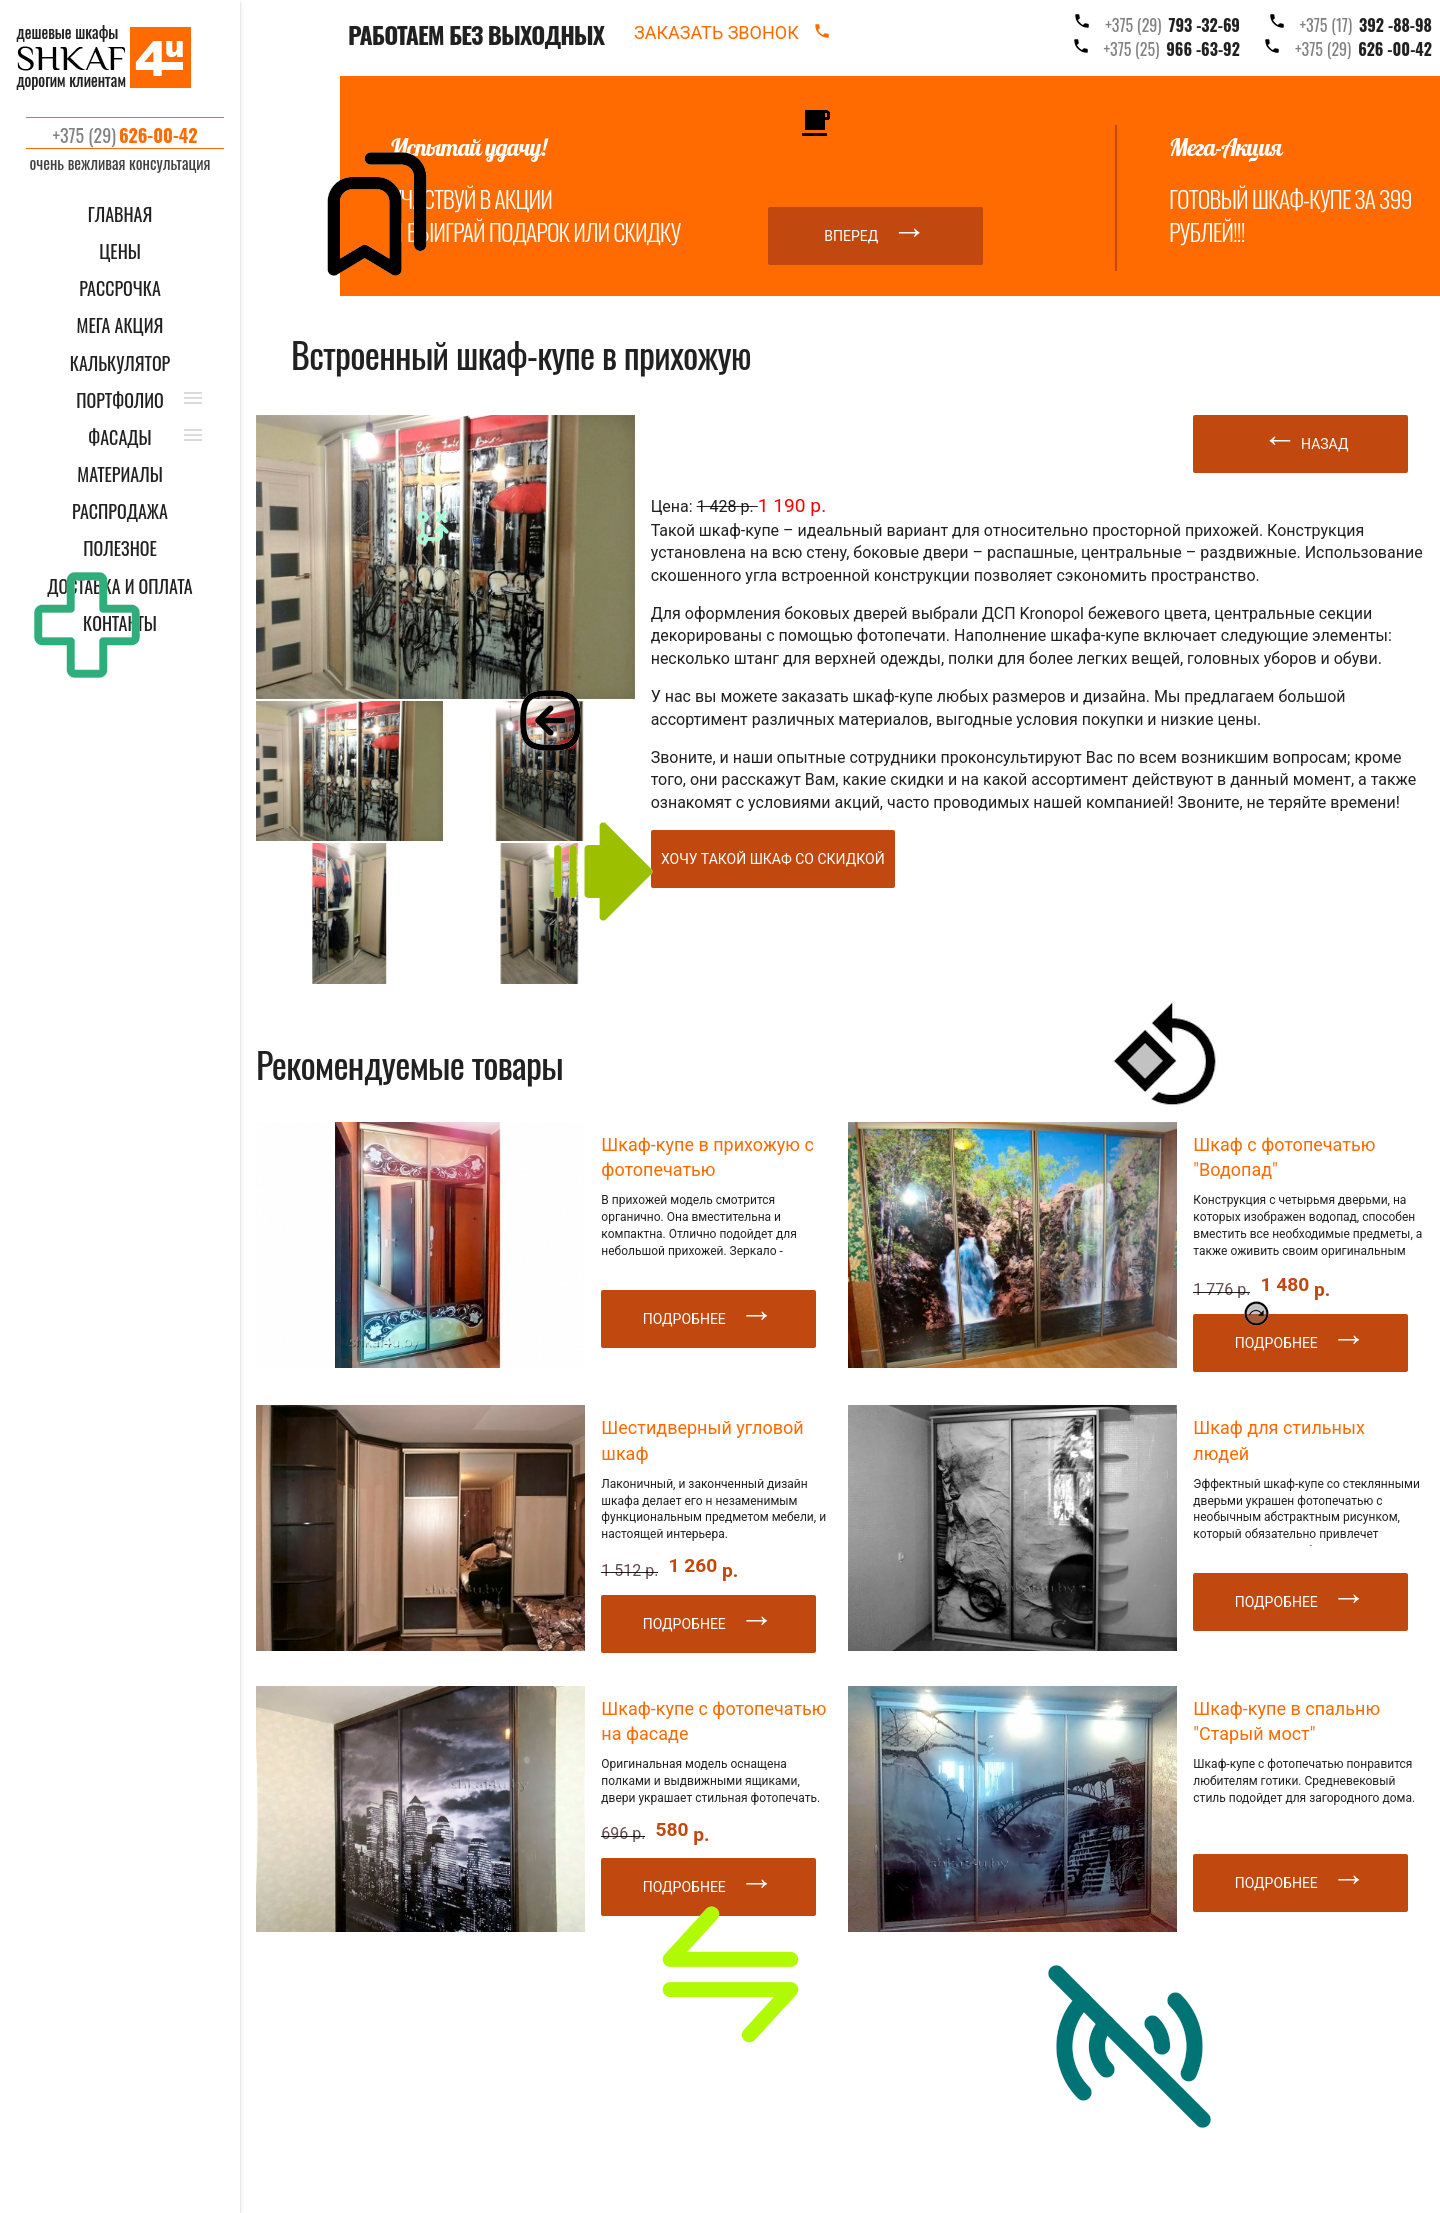 This screenshot has width=1440, height=2213. I want to click on skip to the next scheduled item or plan, so click(1256, 1313).